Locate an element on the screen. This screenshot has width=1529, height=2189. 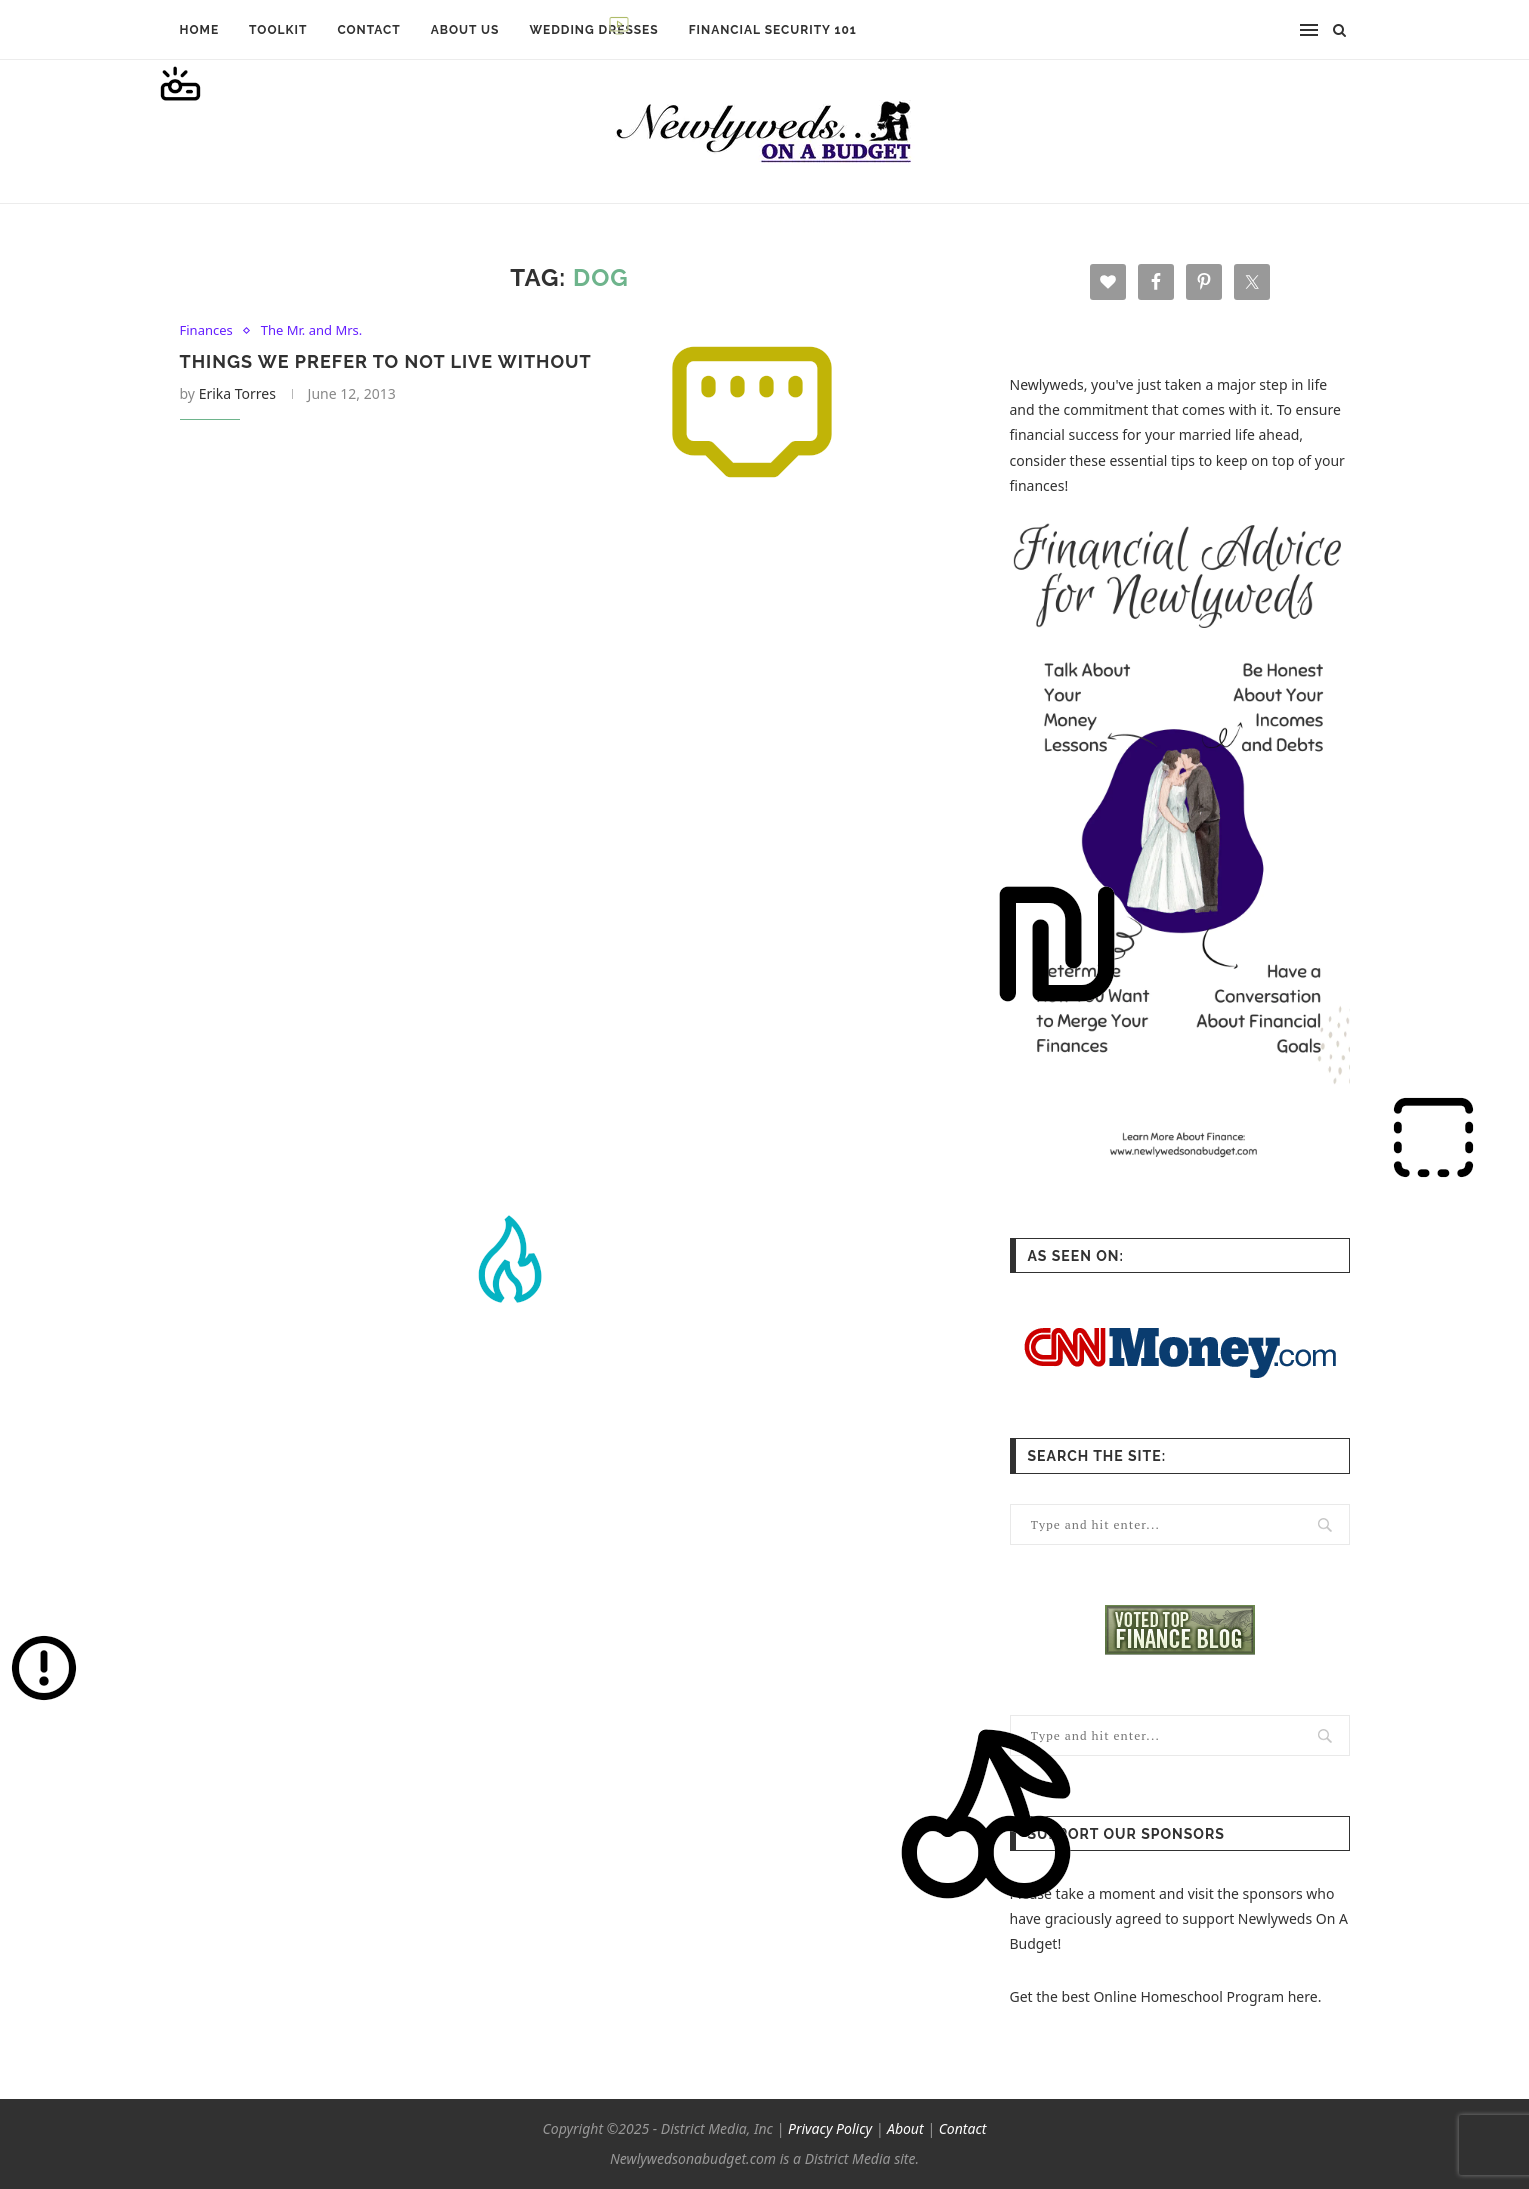
indicates Israeli shekel currency is located at coordinates (1057, 944).